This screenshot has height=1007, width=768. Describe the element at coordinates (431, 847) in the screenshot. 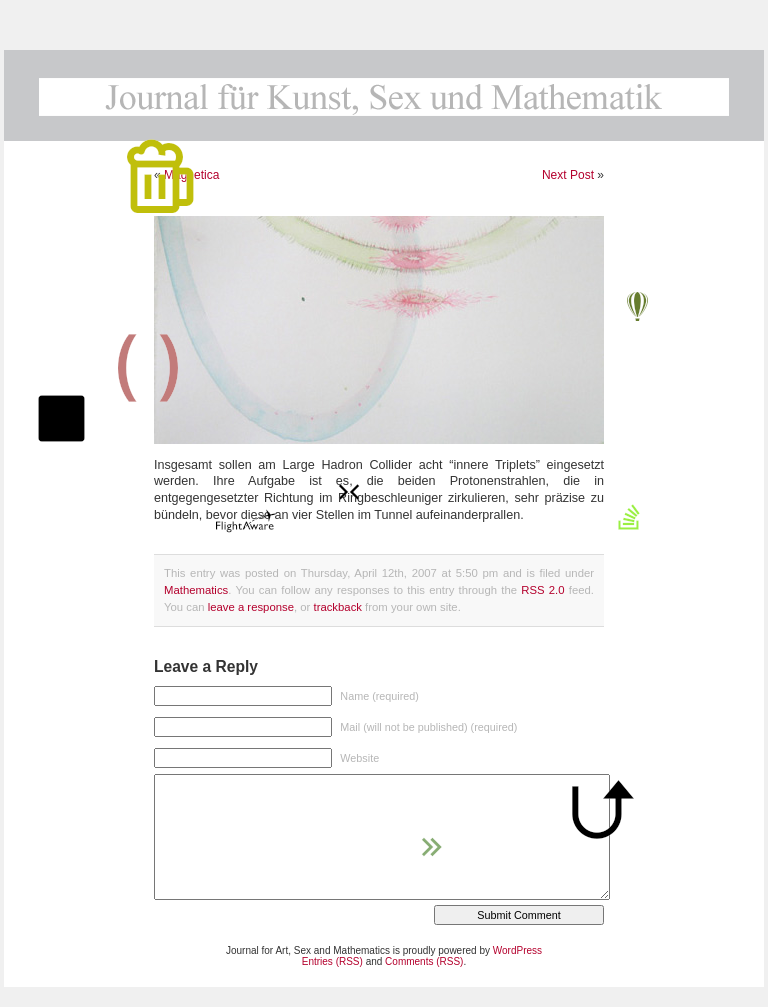

I see `skip forward or advance to next item` at that location.